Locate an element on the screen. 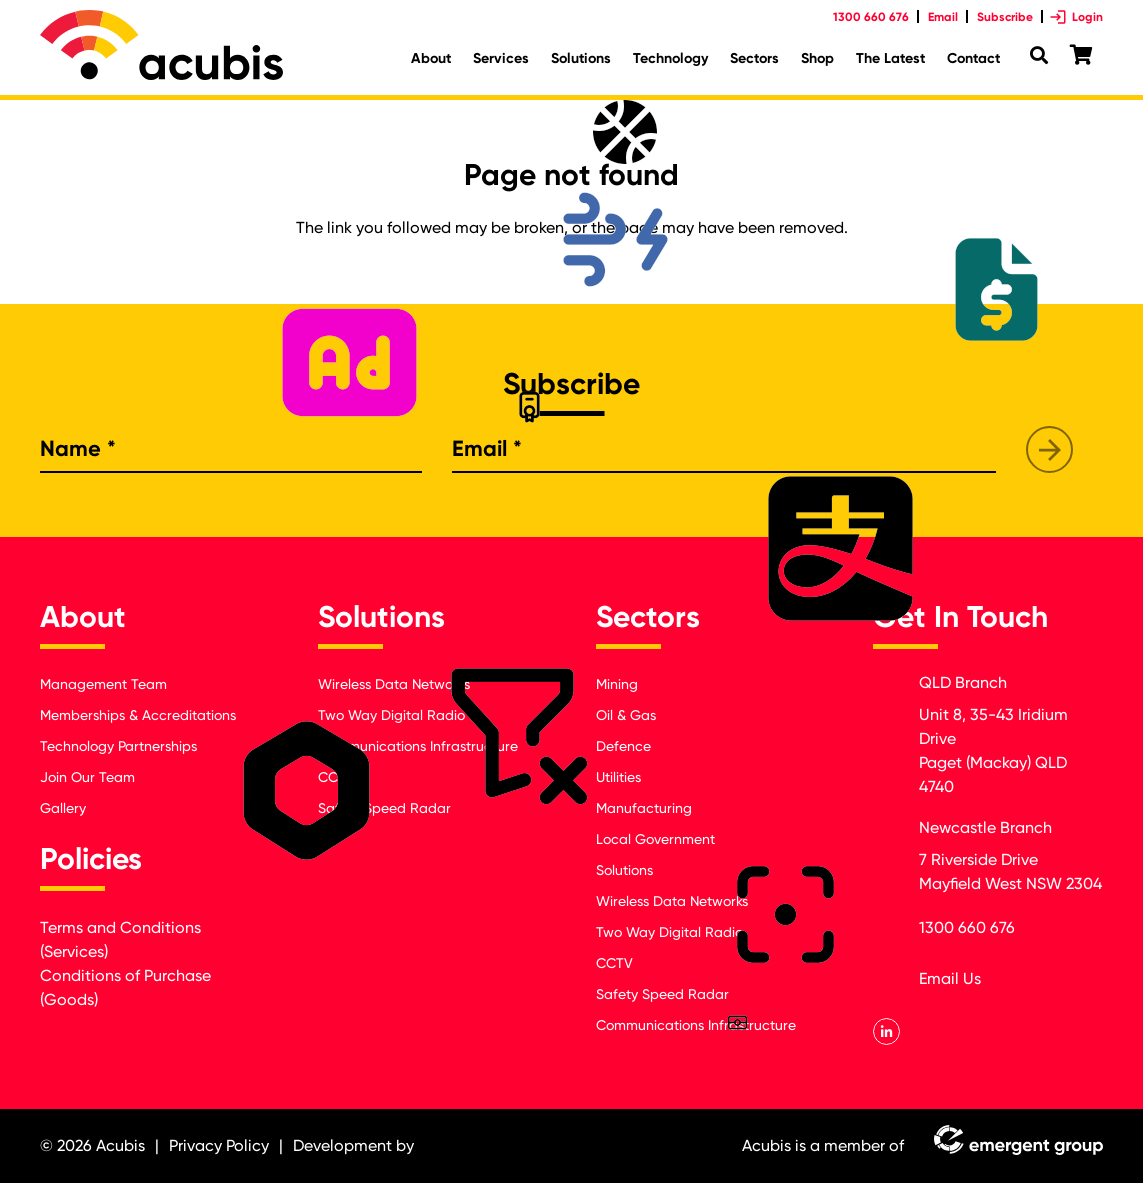 This screenshot has height=1183, width=1143. wind power or wind energy generation is located at coordinates (615, 239).